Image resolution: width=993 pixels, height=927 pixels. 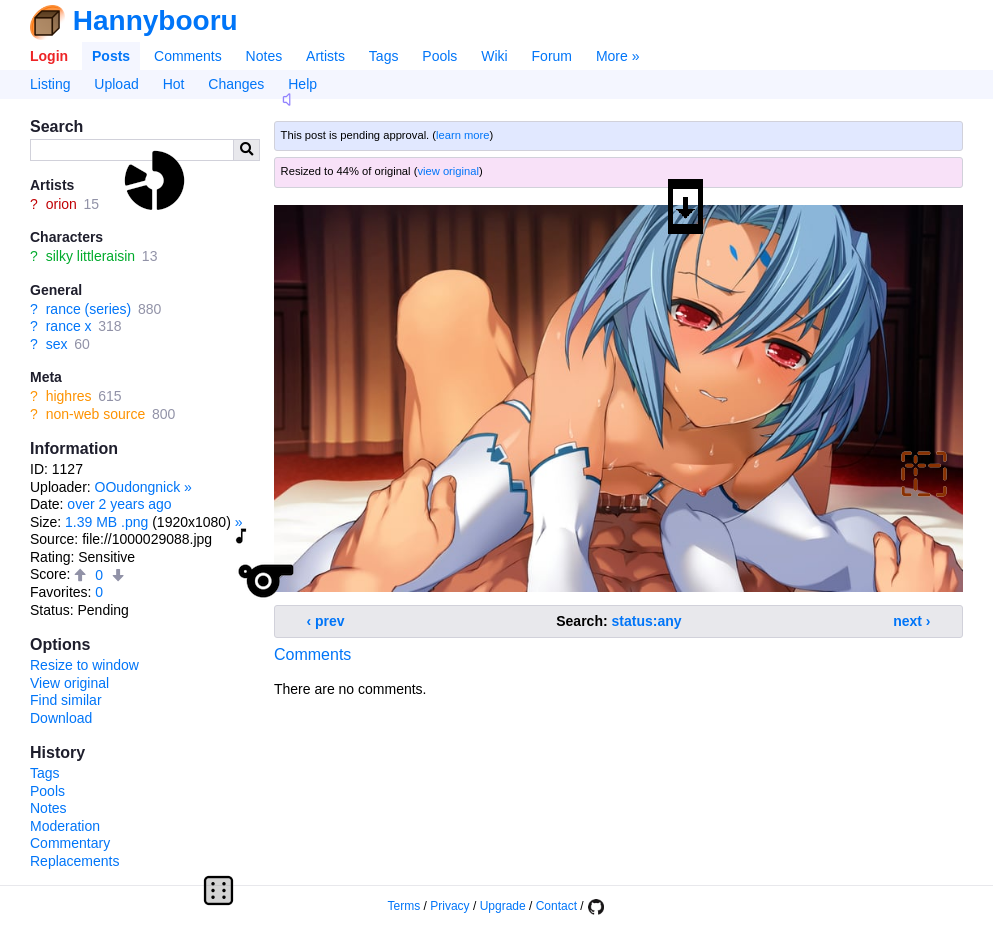 What do you see at coordinates (154, 180) in the screenshot?
I see `view analytics or statistics breakdown` at bounding box center [154, 180].